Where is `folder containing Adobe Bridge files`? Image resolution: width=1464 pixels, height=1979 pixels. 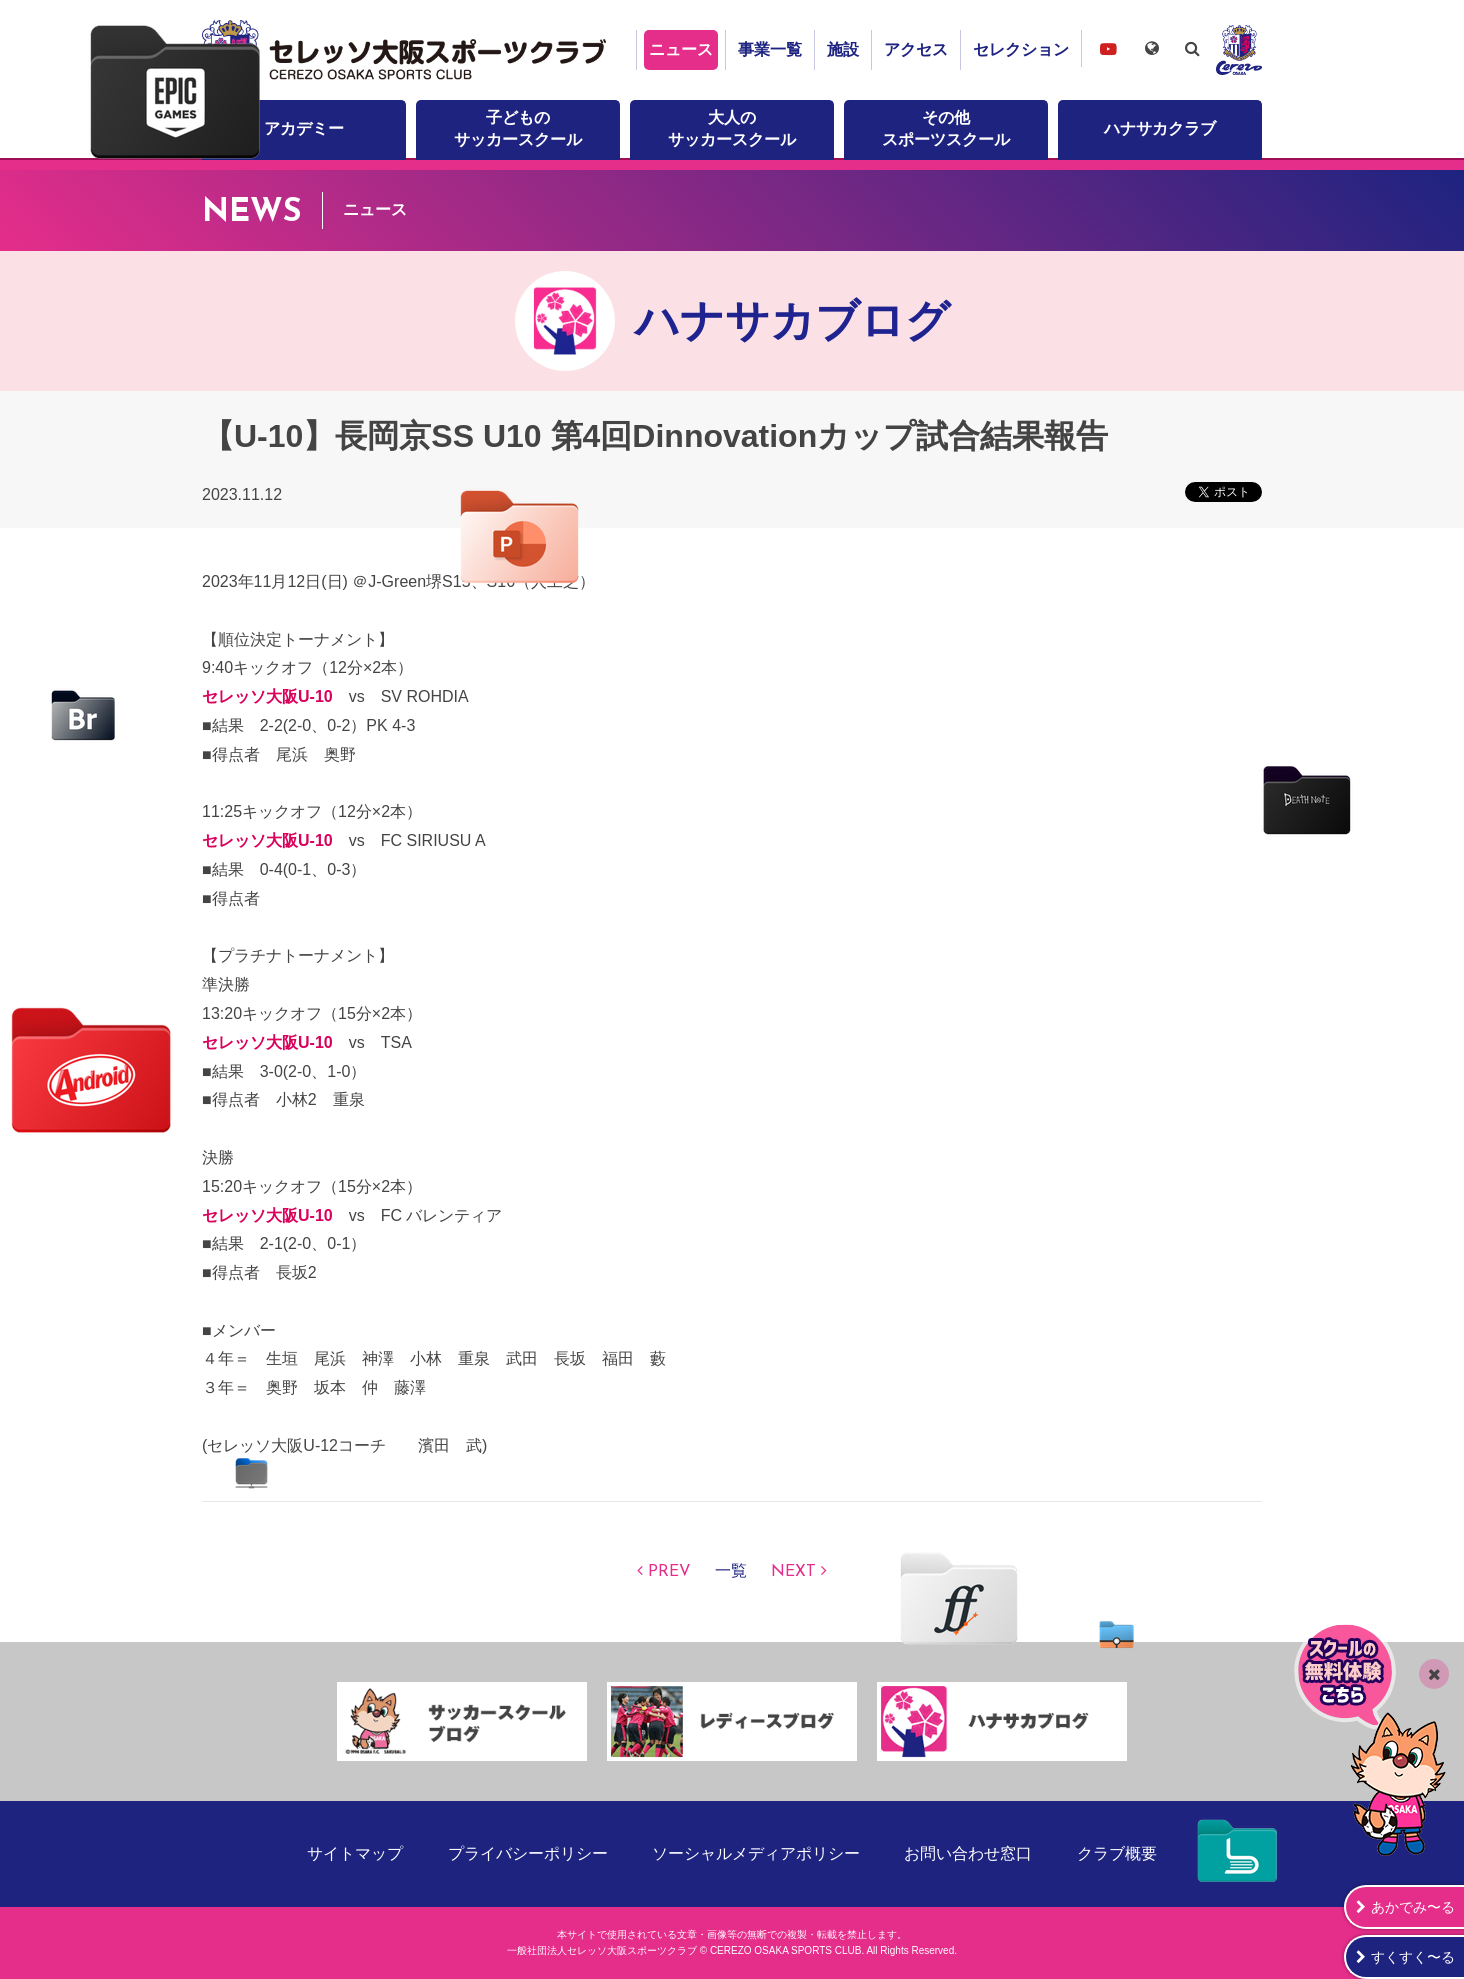
folder containing Adobe Bridge files is located at coordinates (83, 717).